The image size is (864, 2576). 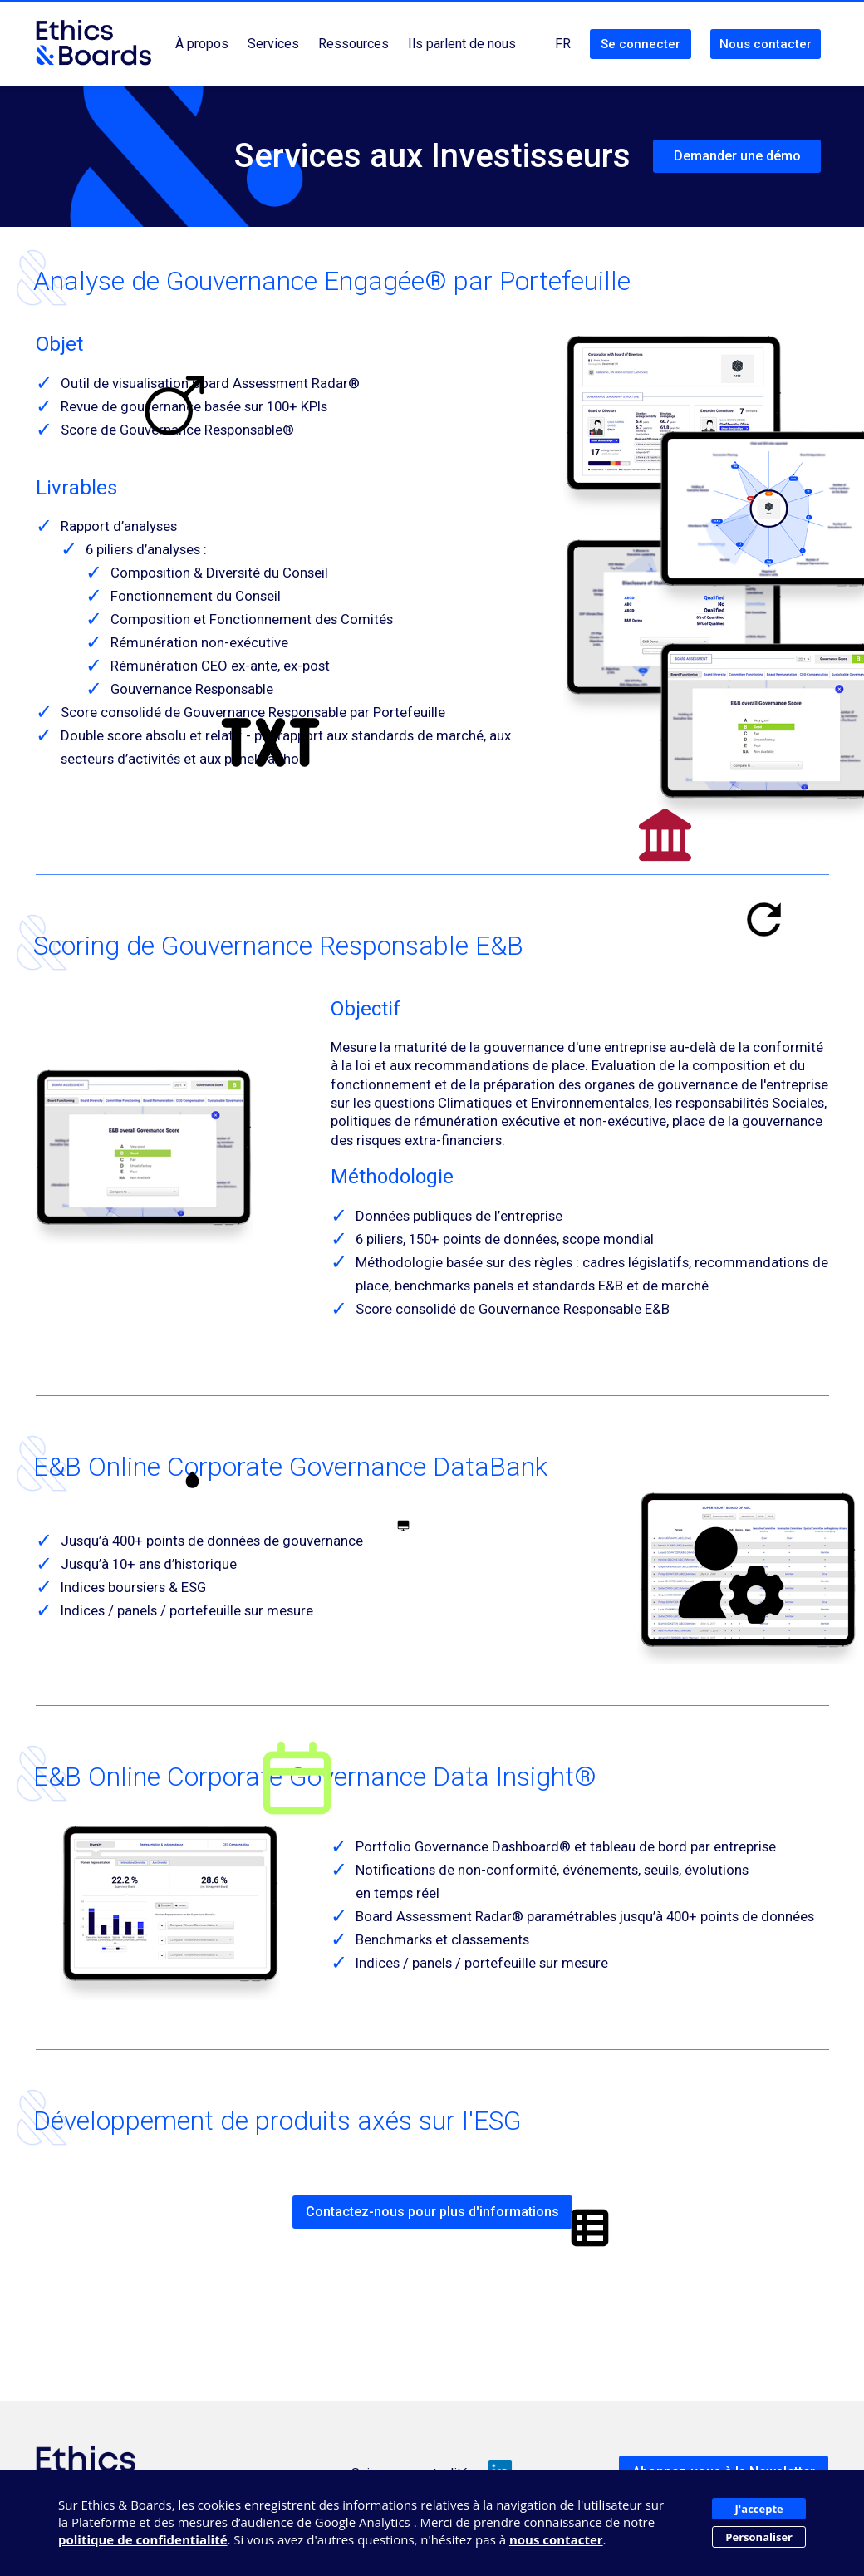 I want to click on switch to desktop view, so click(x=403, y=1525).